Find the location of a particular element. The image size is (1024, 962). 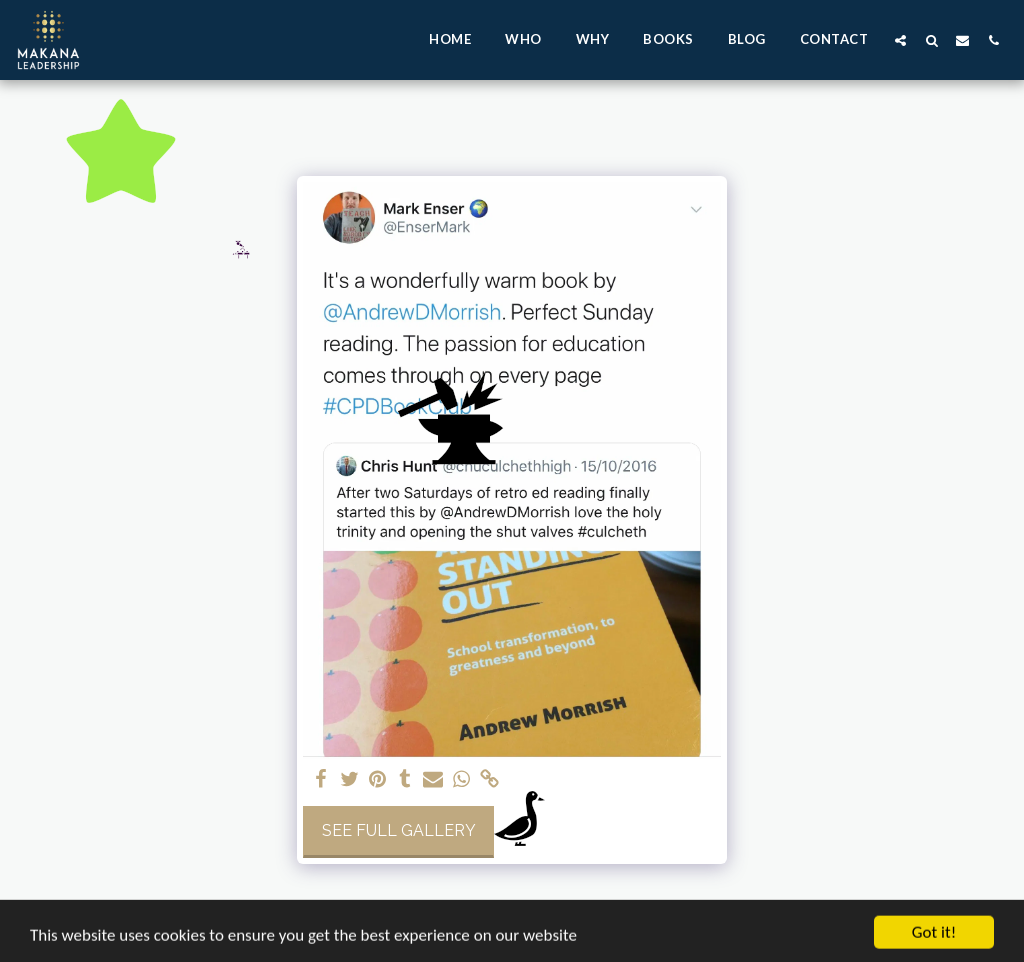

access the blacksmithing or crafting menu is located at coordinates (451, 412).